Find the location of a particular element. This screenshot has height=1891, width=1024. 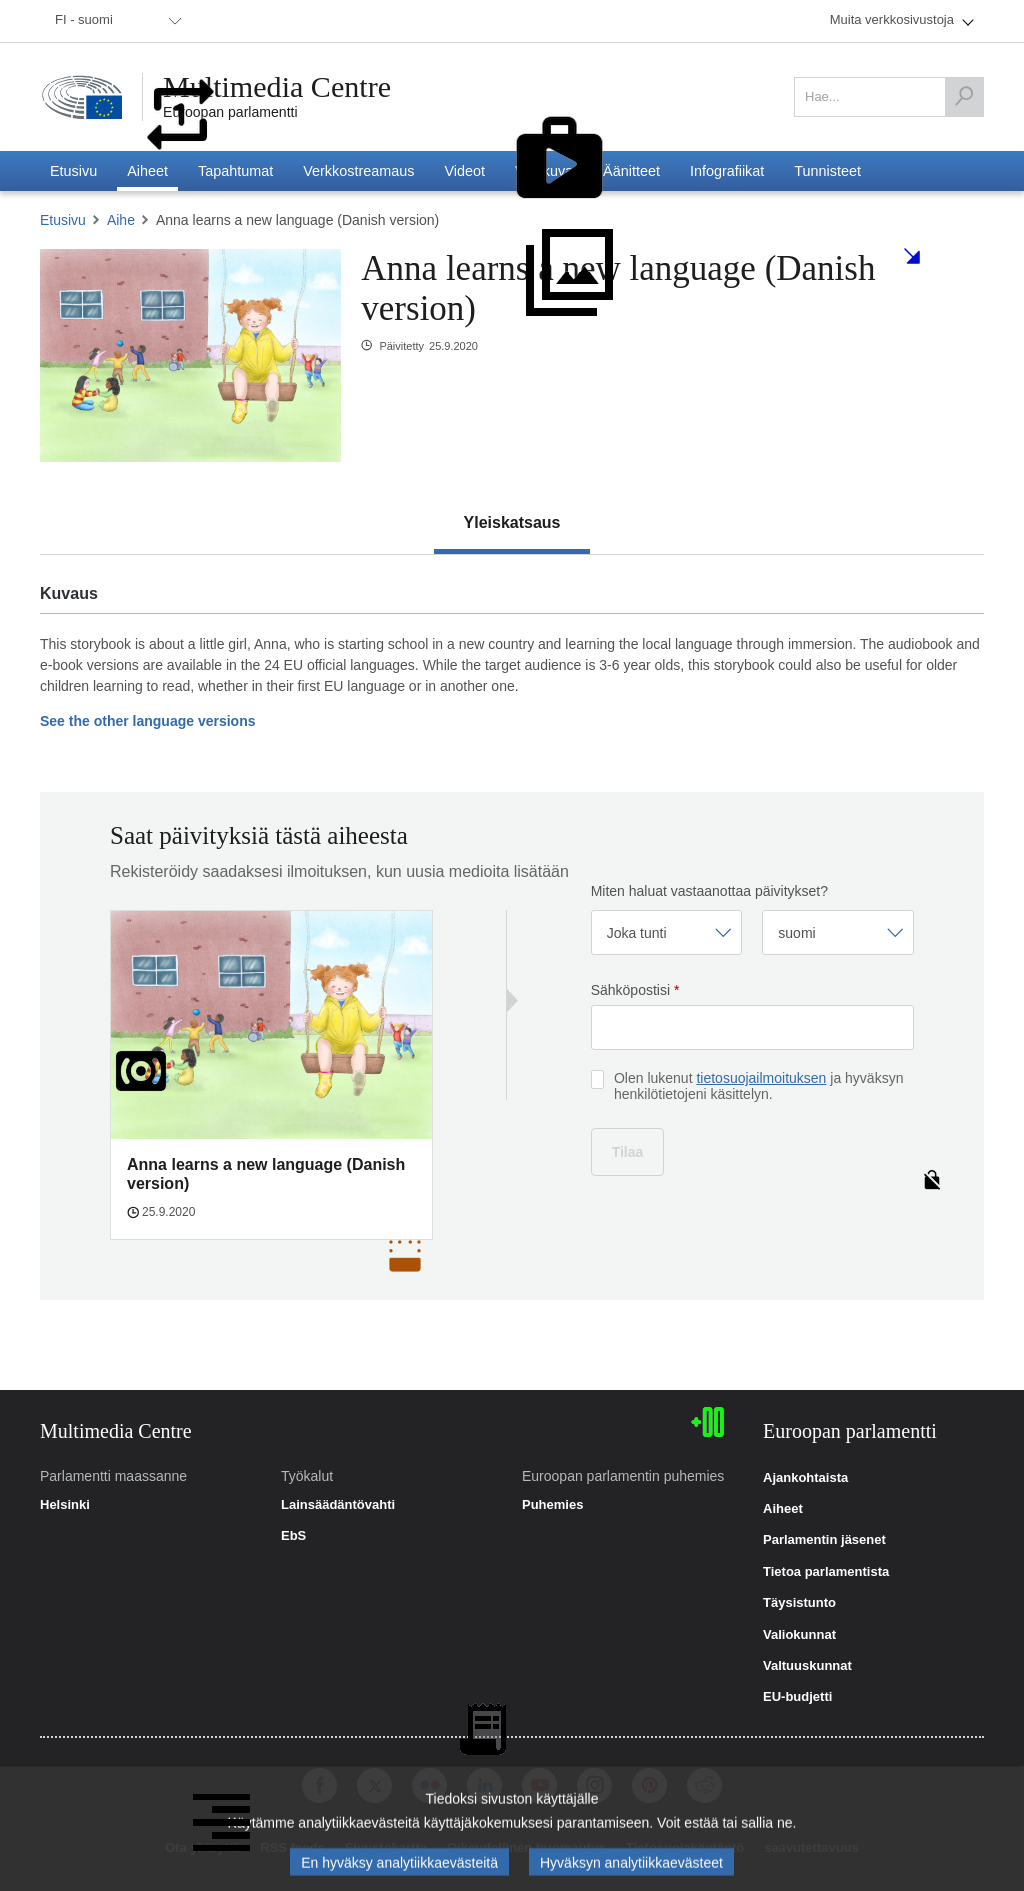

align text to the right is located at coordinates (221, 1822).